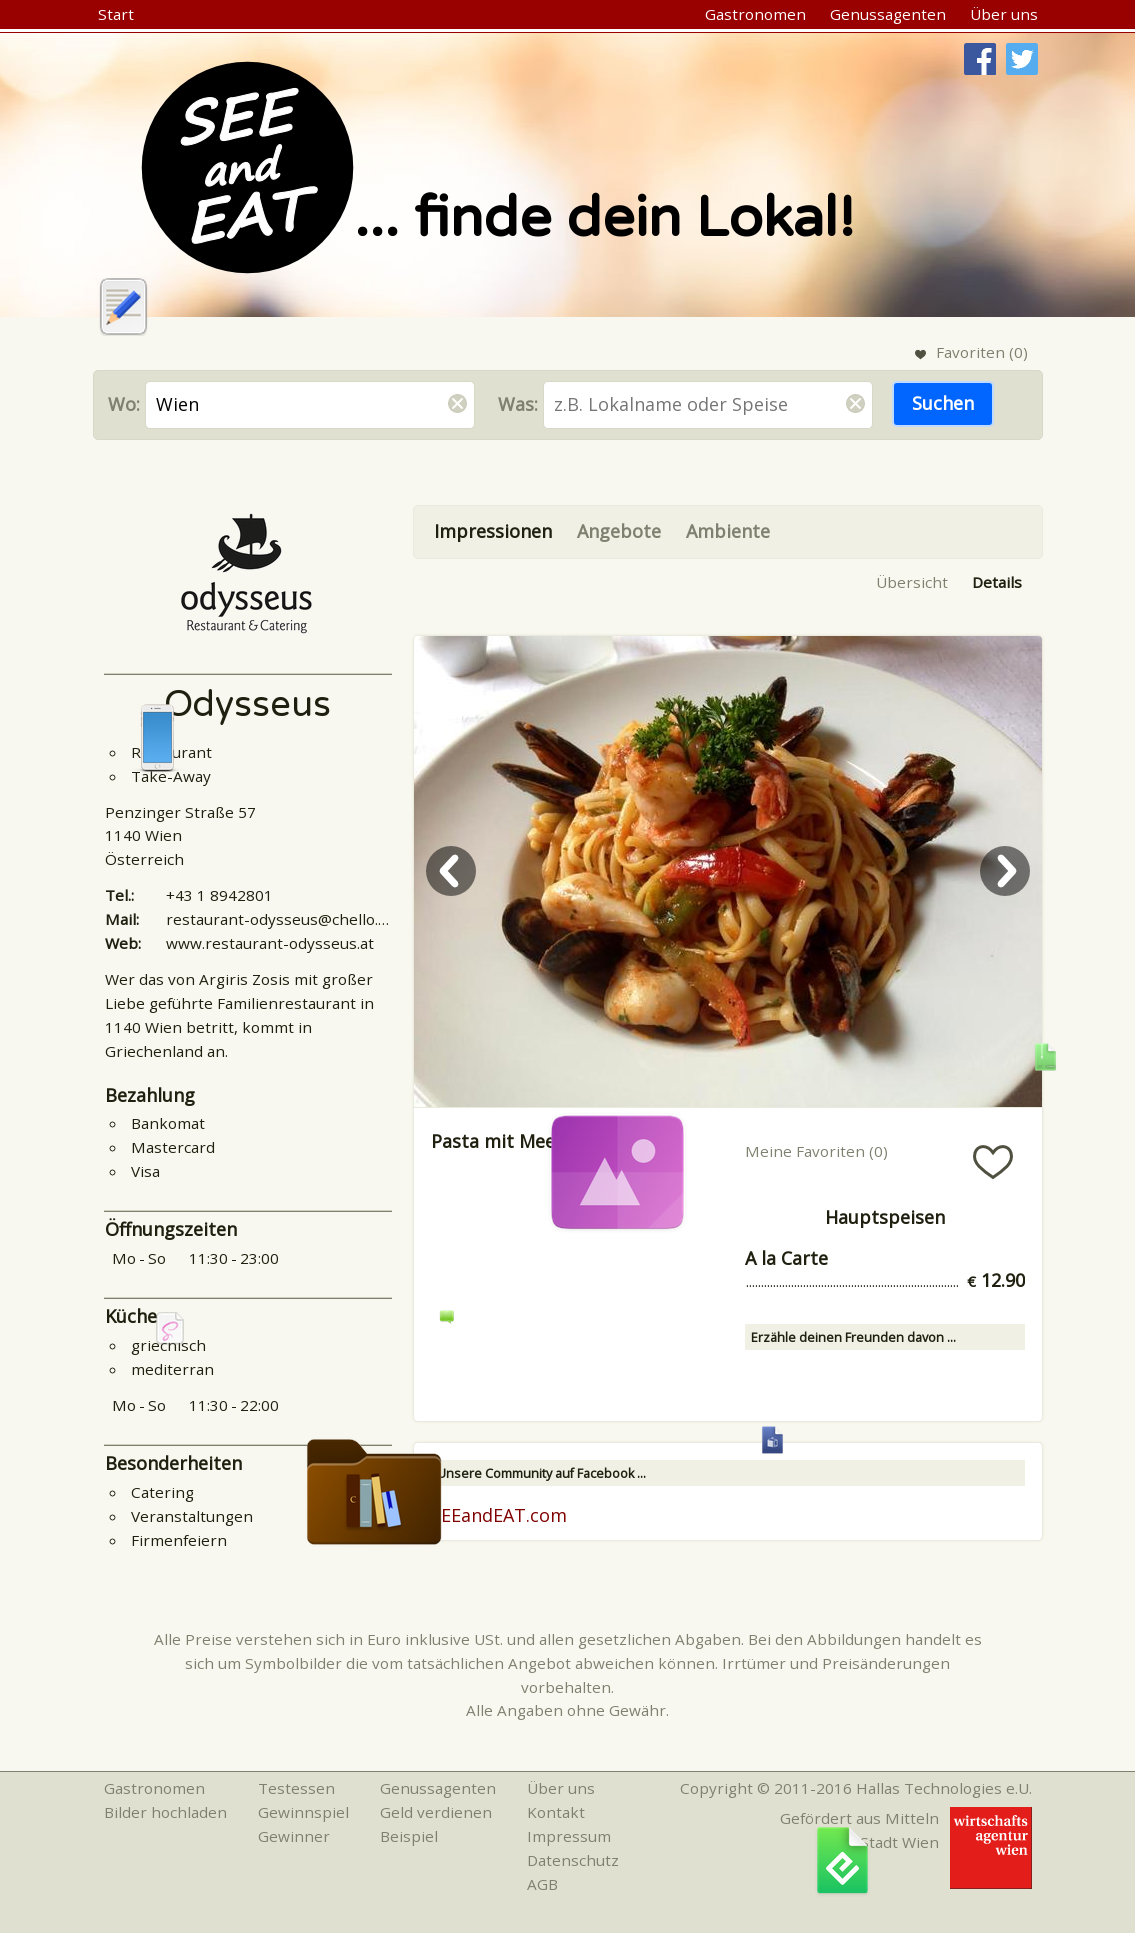 The width and height of the screenshot is (1135, 1933). I want to click on a DWG file containing CAD or 3D drawing data, so click(772, 1440).